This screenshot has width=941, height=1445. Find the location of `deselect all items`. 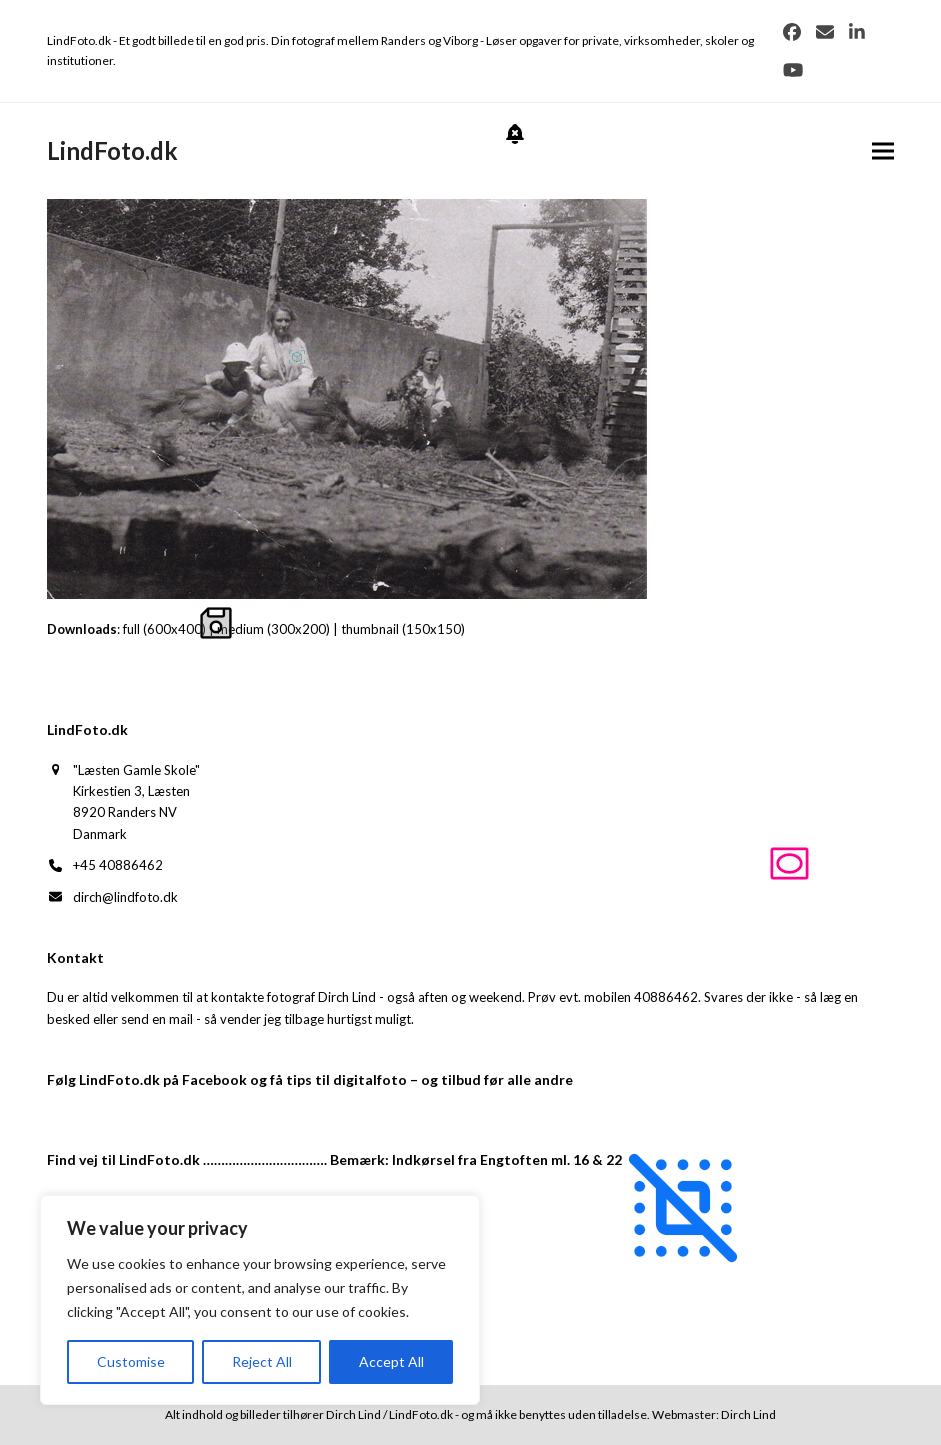

deselect all items is located at coordinates (683, 1208).